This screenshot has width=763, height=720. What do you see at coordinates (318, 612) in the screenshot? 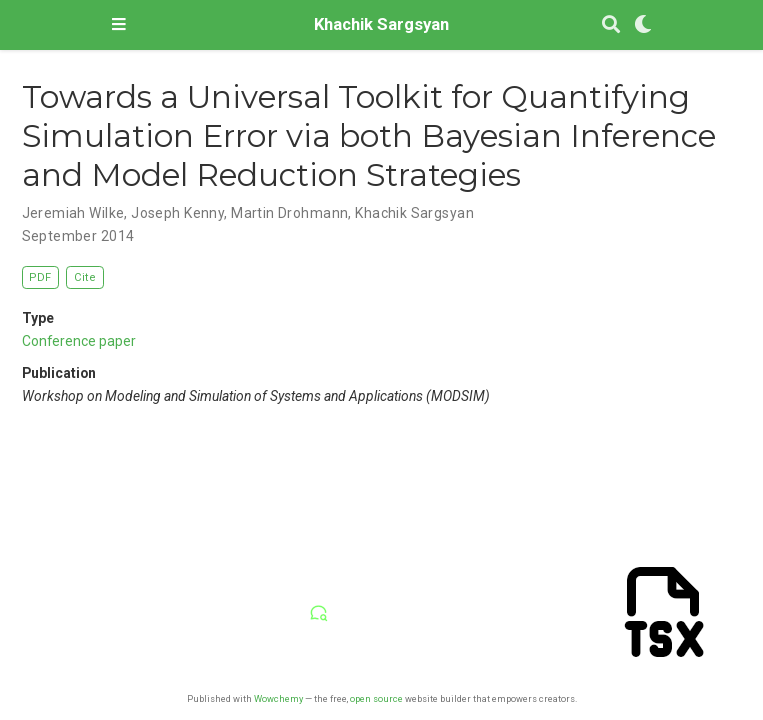
I see `search through your messages` at bounding box center [318, 612].